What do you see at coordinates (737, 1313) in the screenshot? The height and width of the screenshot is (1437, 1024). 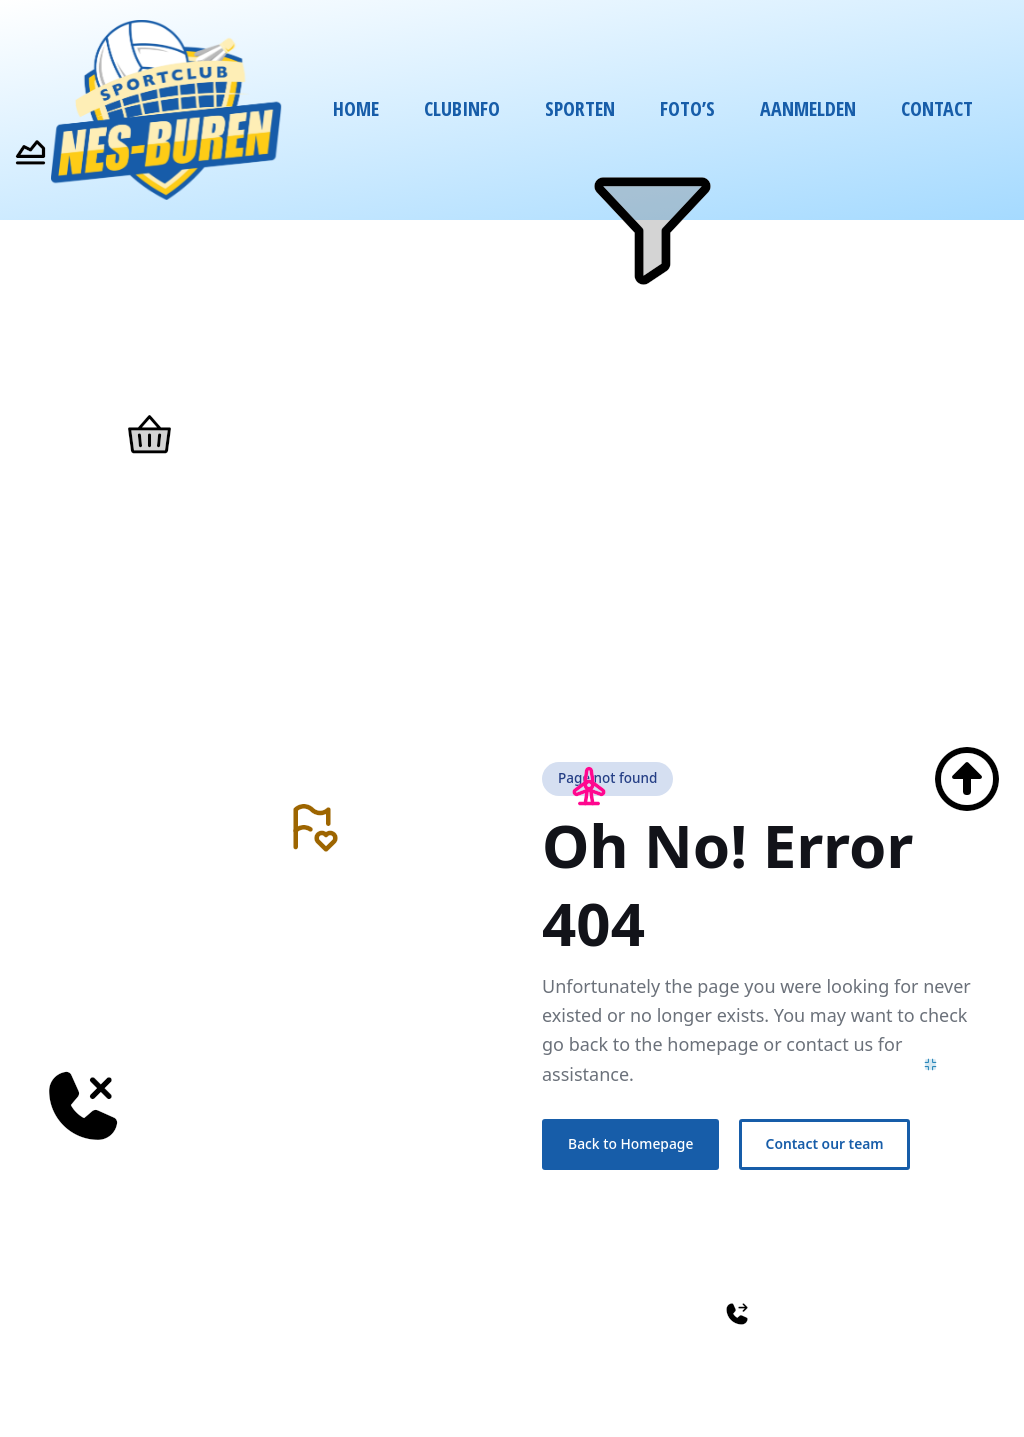 I see `transfer an active call to another person` at bounding box center [737, 1313].